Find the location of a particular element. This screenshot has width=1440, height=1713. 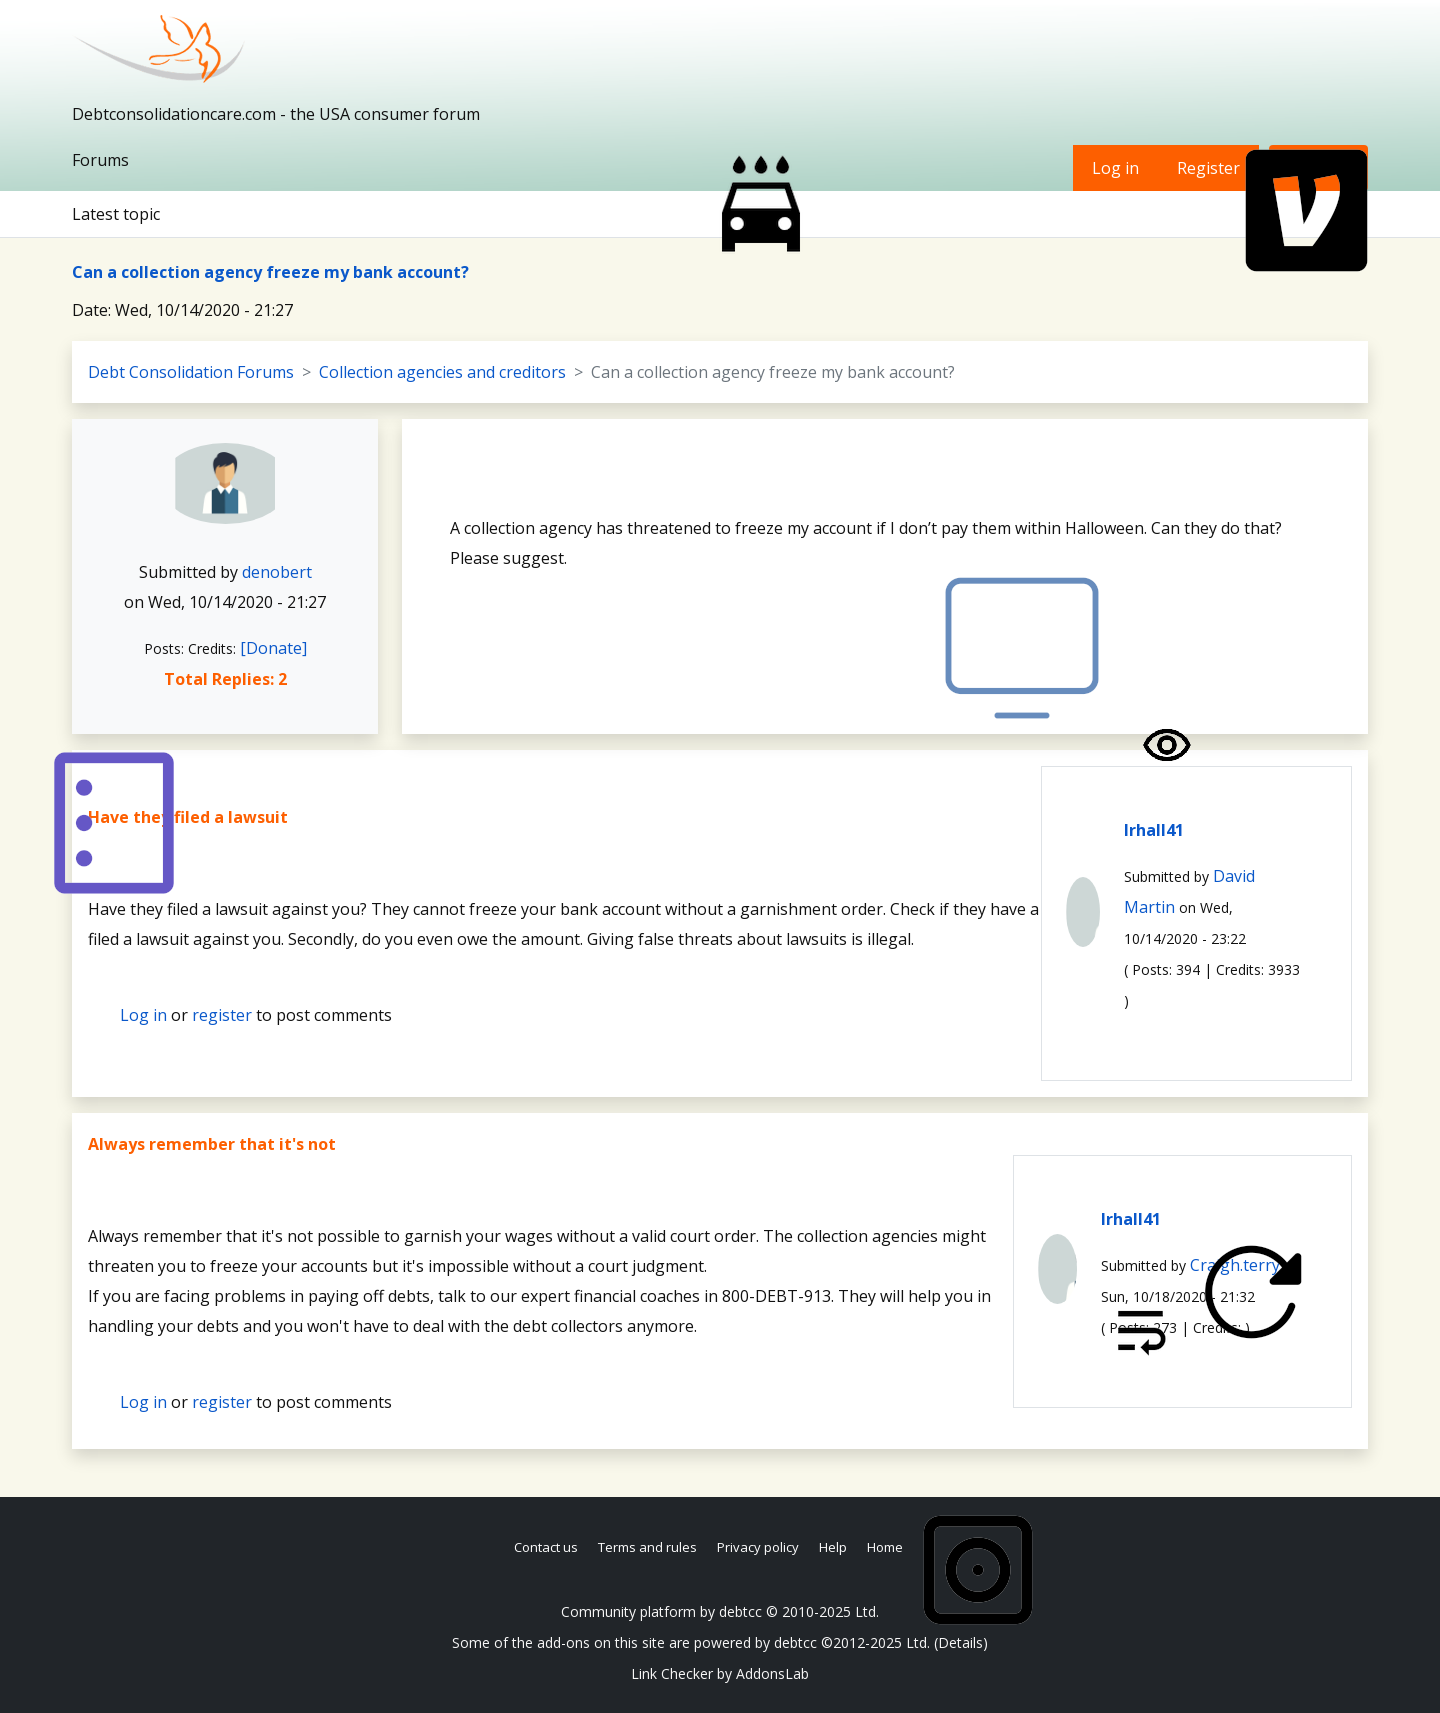

view screenplay or script documents is located at coordinates (114, 823).